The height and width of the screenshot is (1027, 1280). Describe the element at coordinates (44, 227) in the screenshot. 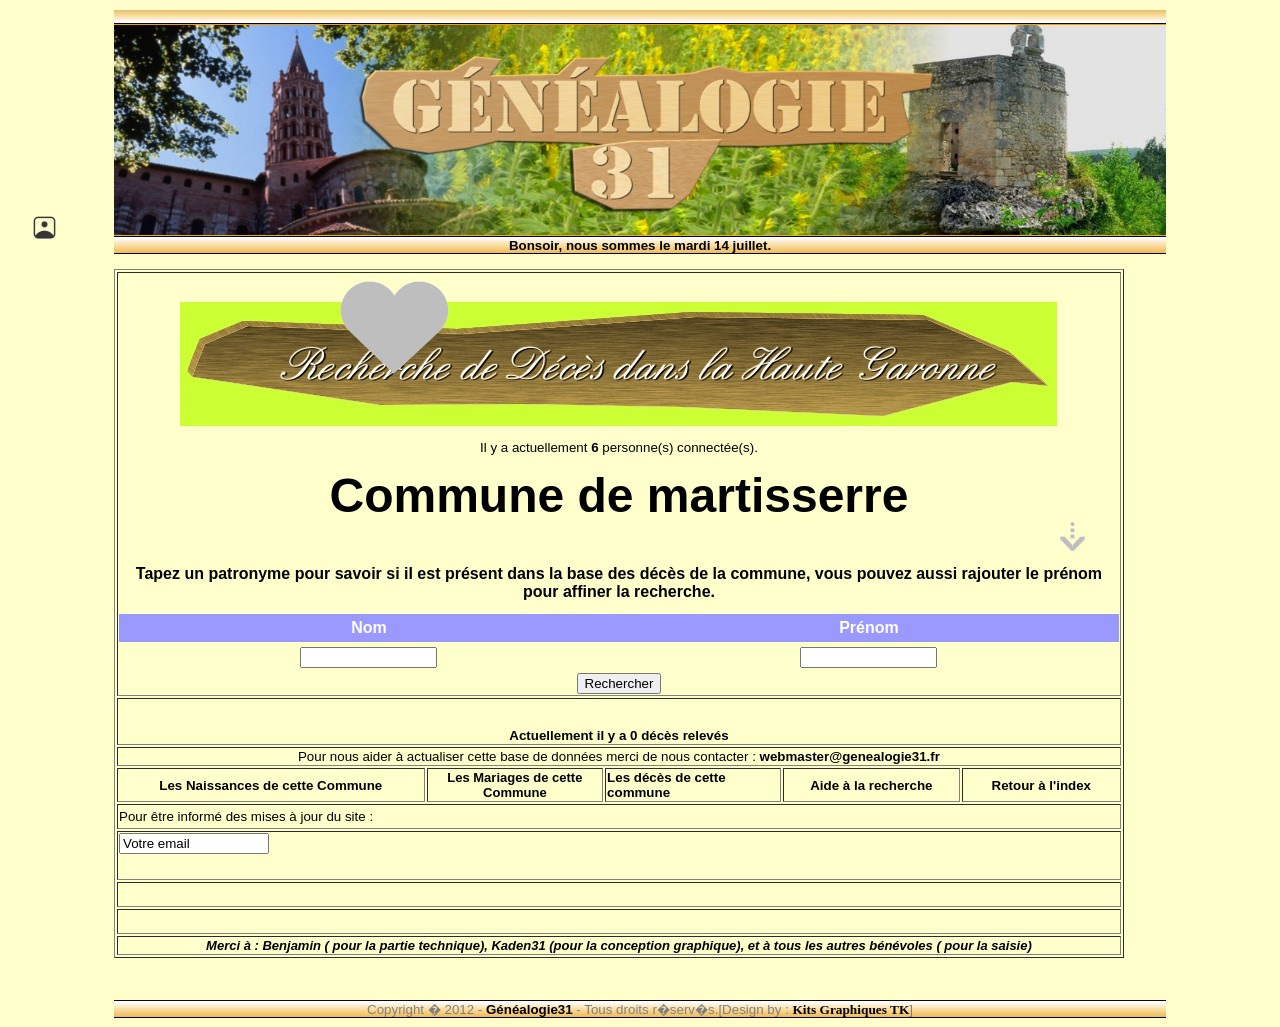

I see `configure login screen settings` at that location.